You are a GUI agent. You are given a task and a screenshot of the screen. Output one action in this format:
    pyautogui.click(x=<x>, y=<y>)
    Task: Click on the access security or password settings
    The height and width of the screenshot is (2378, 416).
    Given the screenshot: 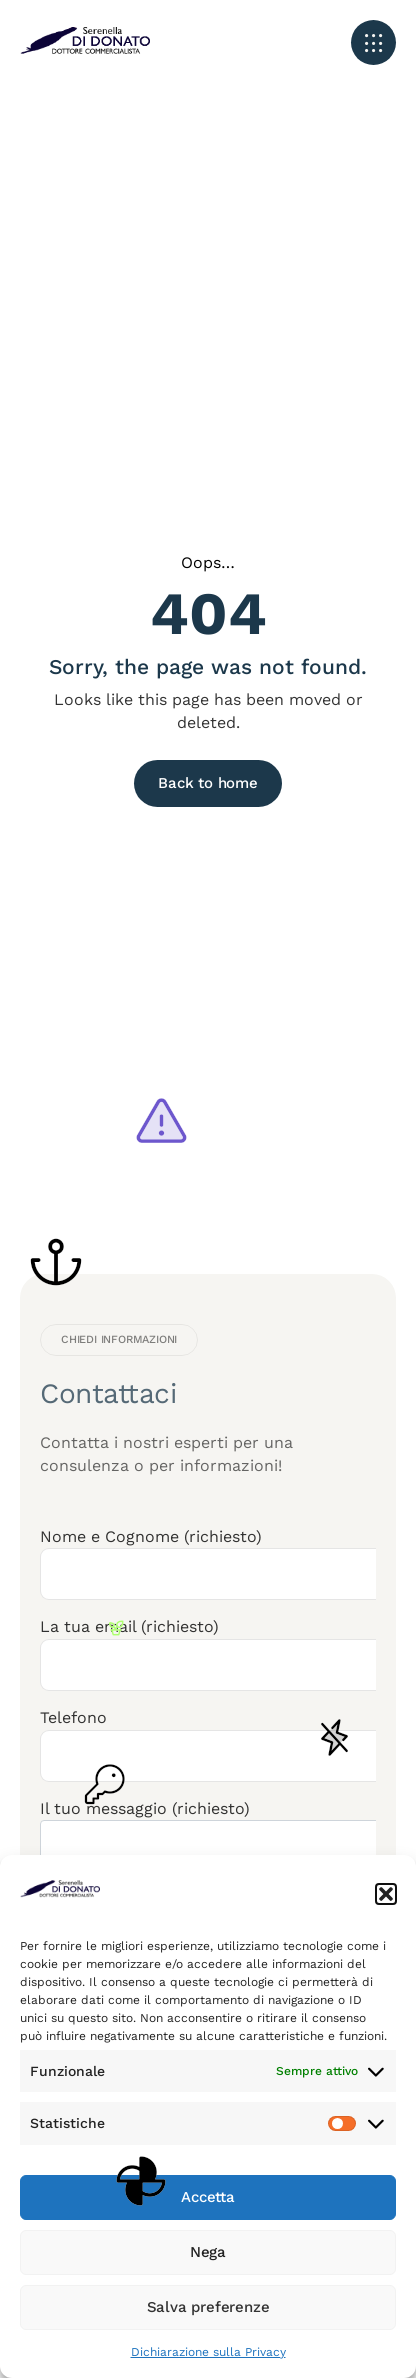 What is the action you would take?
    pyautogui.click(x=104, y=1785)
    